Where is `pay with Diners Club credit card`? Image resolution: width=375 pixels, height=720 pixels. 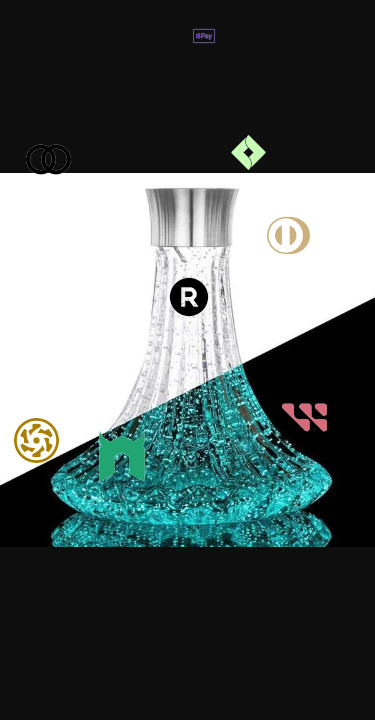
pay with Diners Club credit card is located at coordinates (288, 235).